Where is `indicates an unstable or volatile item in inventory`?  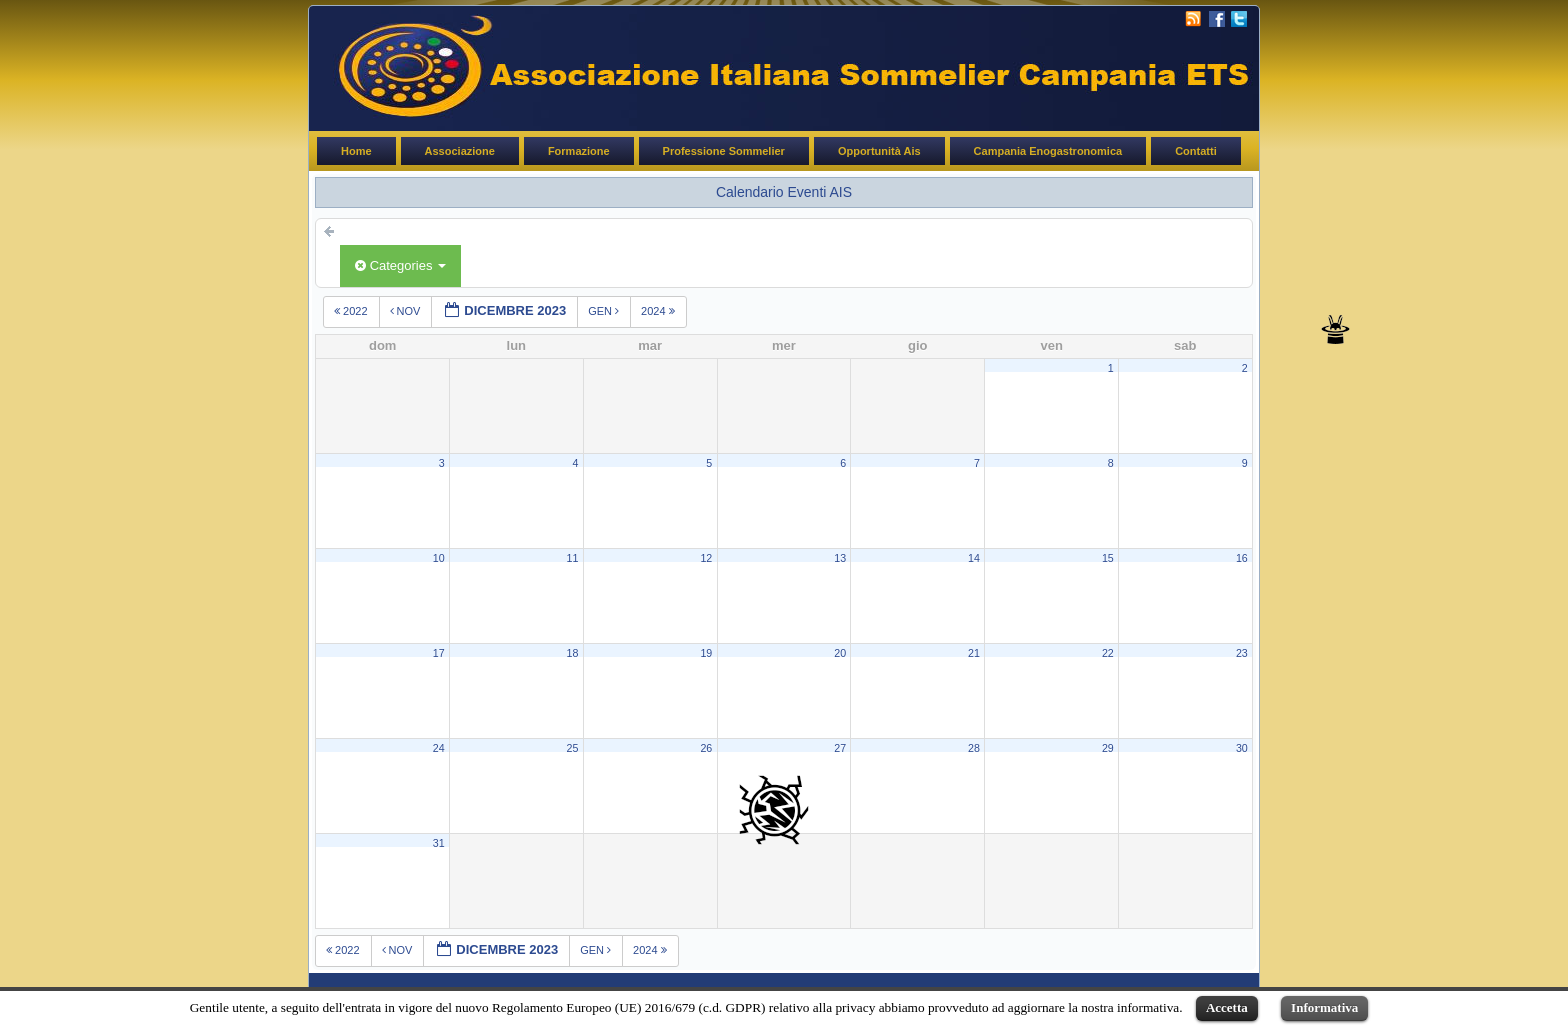 indicates an unstable or volatile item in inventory is located at coordinates (774, 810).